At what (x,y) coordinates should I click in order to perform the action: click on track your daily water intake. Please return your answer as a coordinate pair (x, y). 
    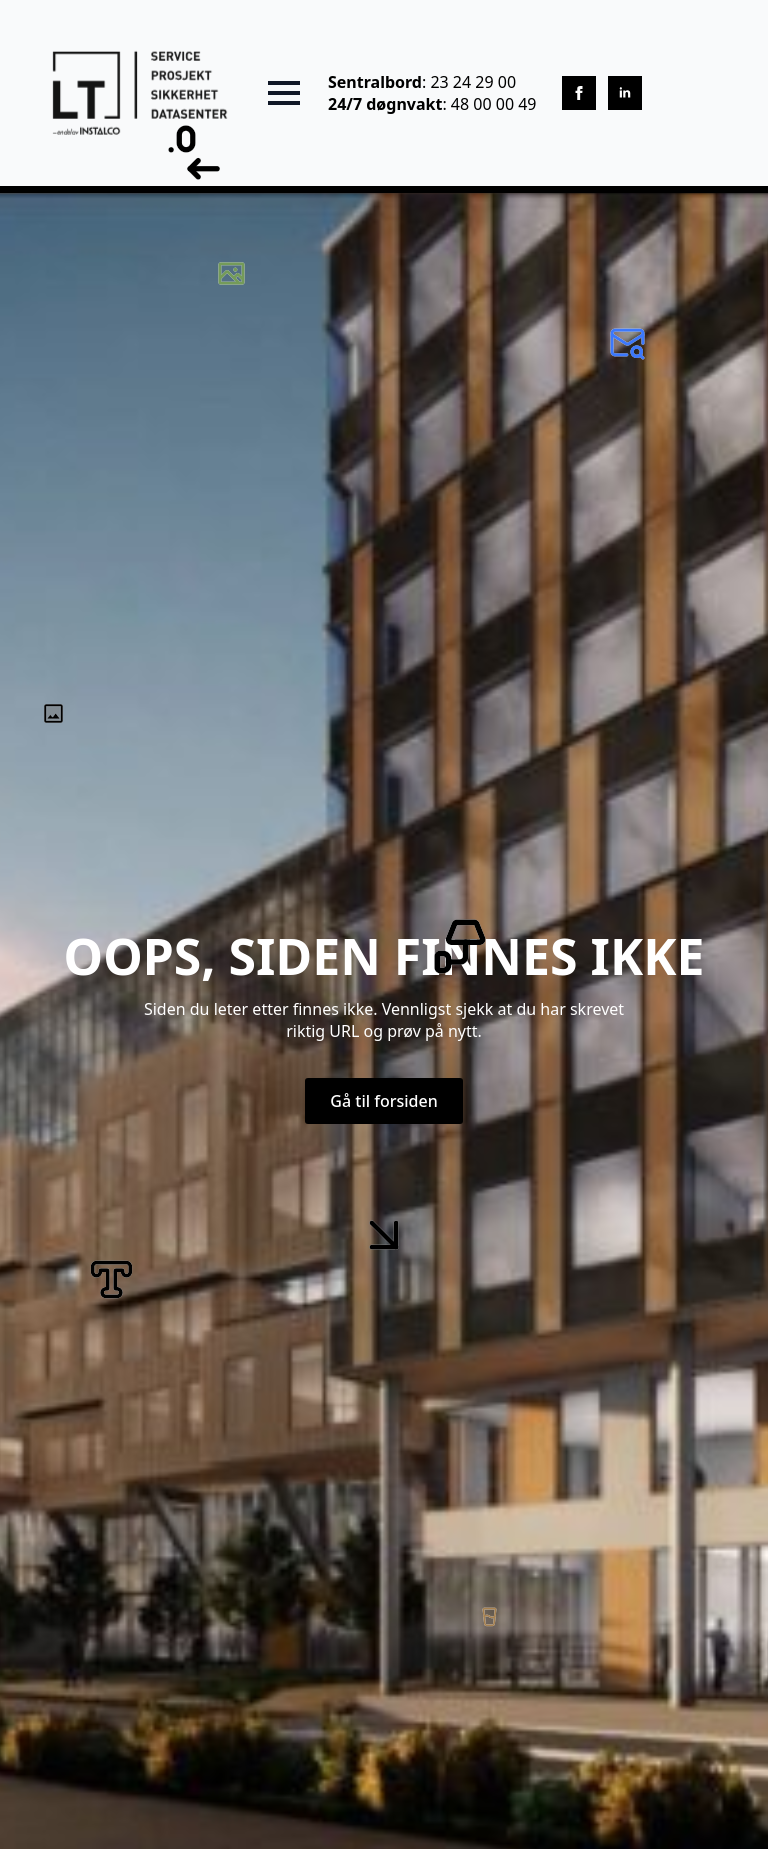
    Looking at the image, I should click on (489, 1616).